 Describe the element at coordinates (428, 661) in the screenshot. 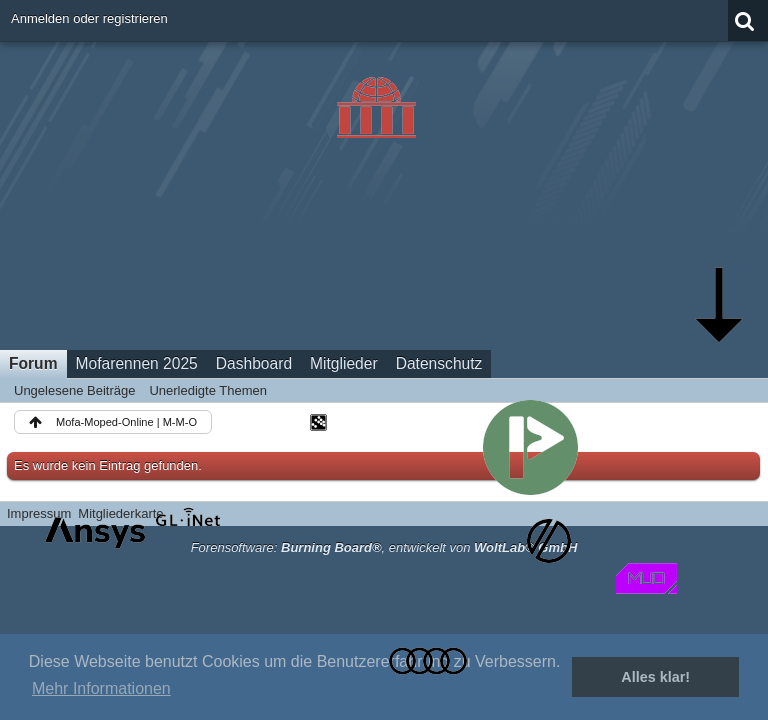

I see `Audi brand or vehicle information` at that location.